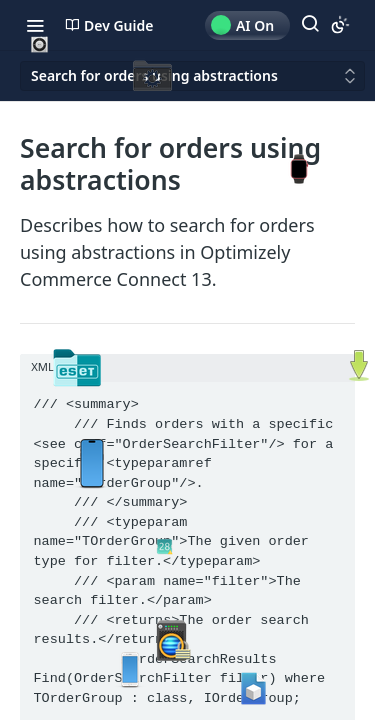 The width and height of the screenshot is (375, 720). Describe the element at coordinates (39, 44) in the screenshot. I see `iPod shuffle device connected` at that location.